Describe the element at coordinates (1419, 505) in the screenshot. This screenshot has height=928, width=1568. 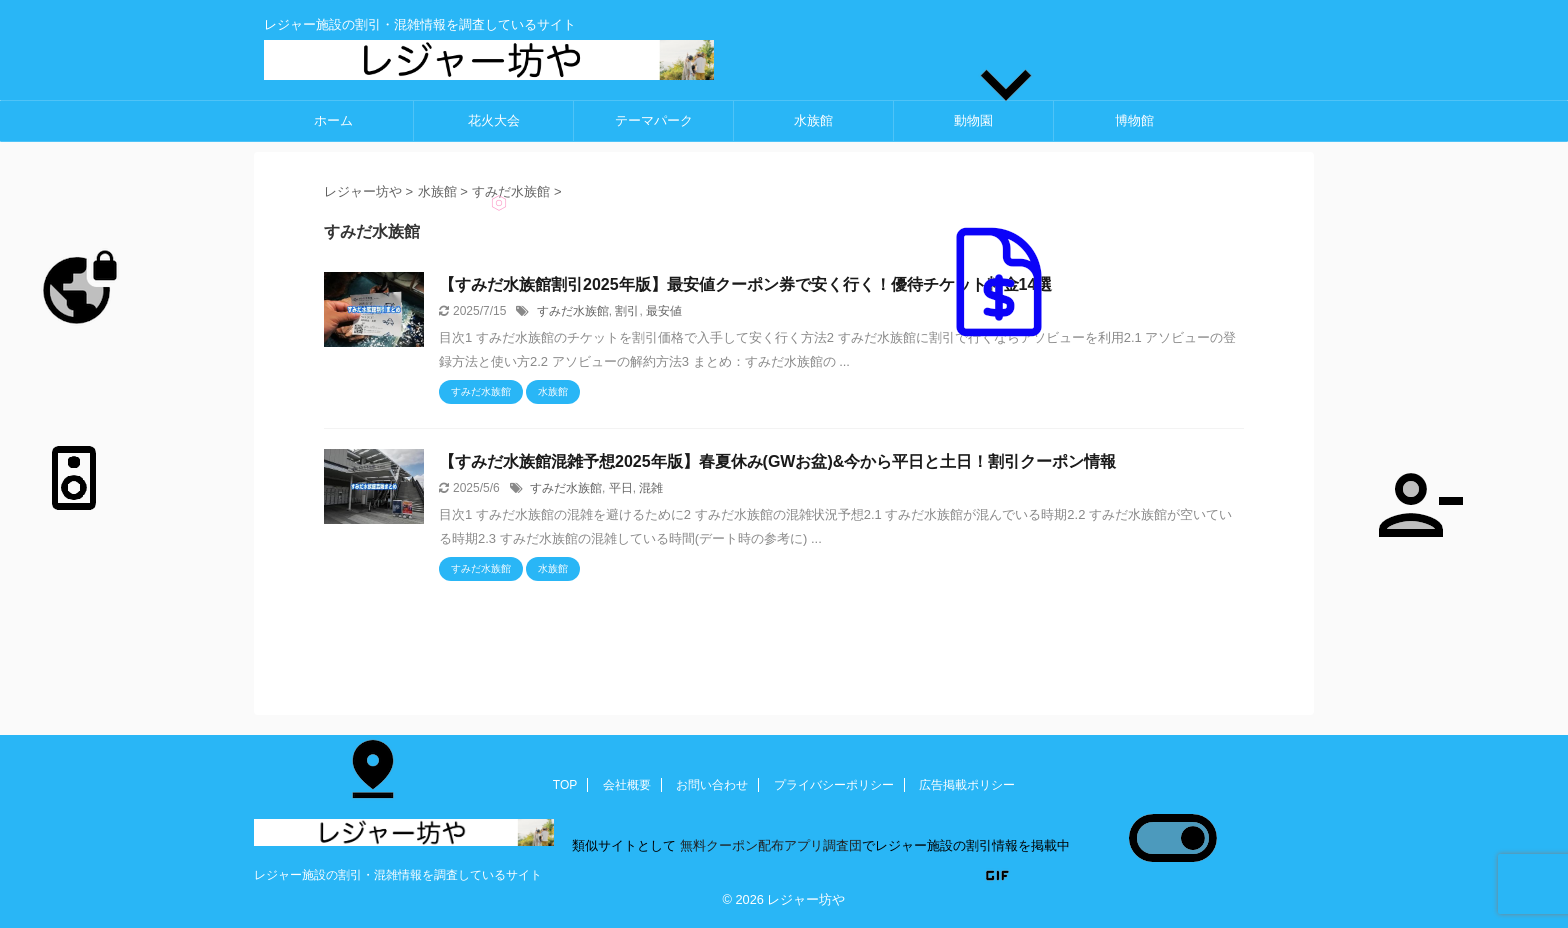
I see `remove a contact or friend` at that location.